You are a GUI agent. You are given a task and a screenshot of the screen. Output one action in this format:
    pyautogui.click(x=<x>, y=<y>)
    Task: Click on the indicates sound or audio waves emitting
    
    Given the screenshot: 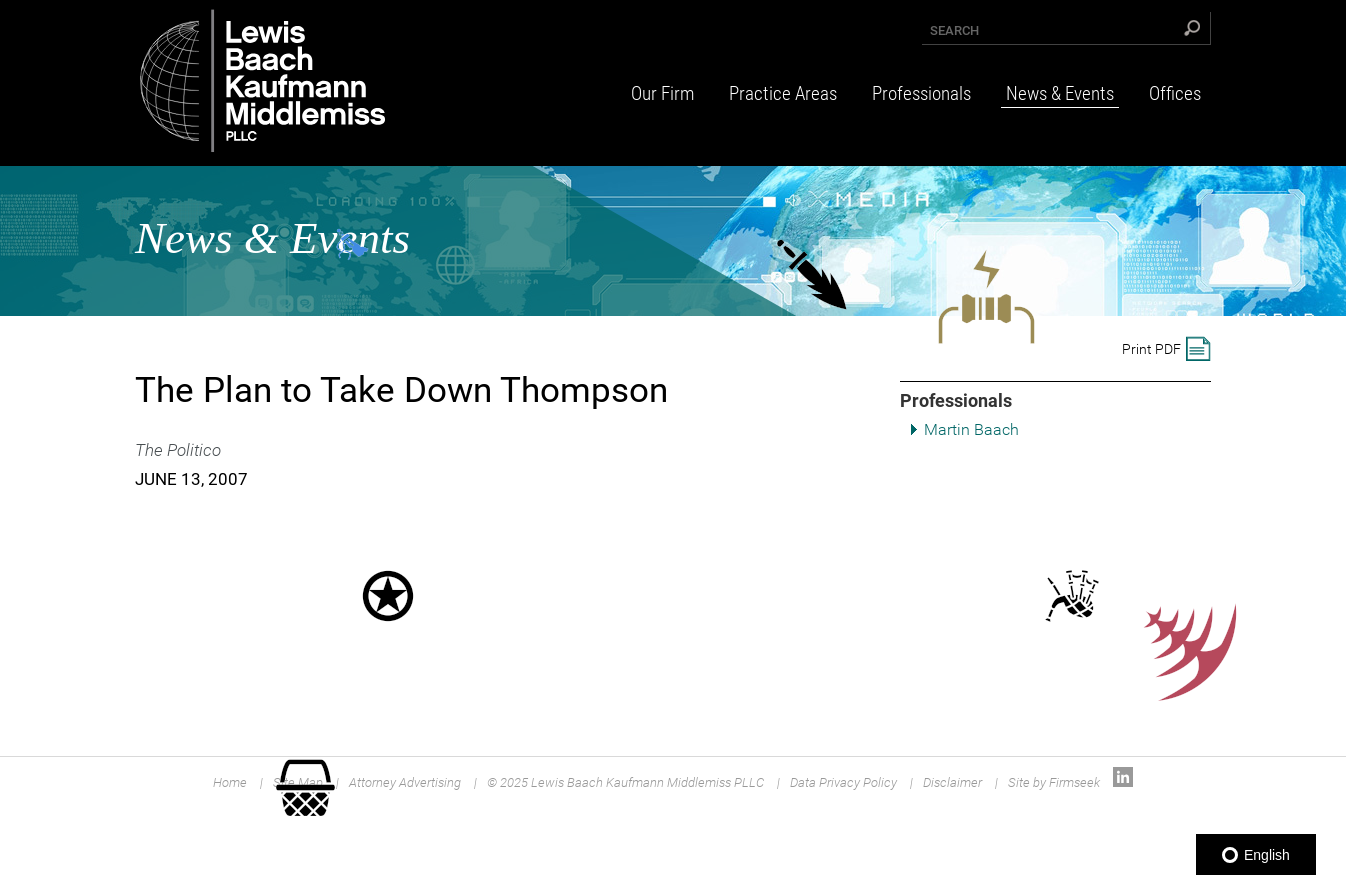 What is the action you would take?
    pyautogui.click(x=1187, y=652)
    